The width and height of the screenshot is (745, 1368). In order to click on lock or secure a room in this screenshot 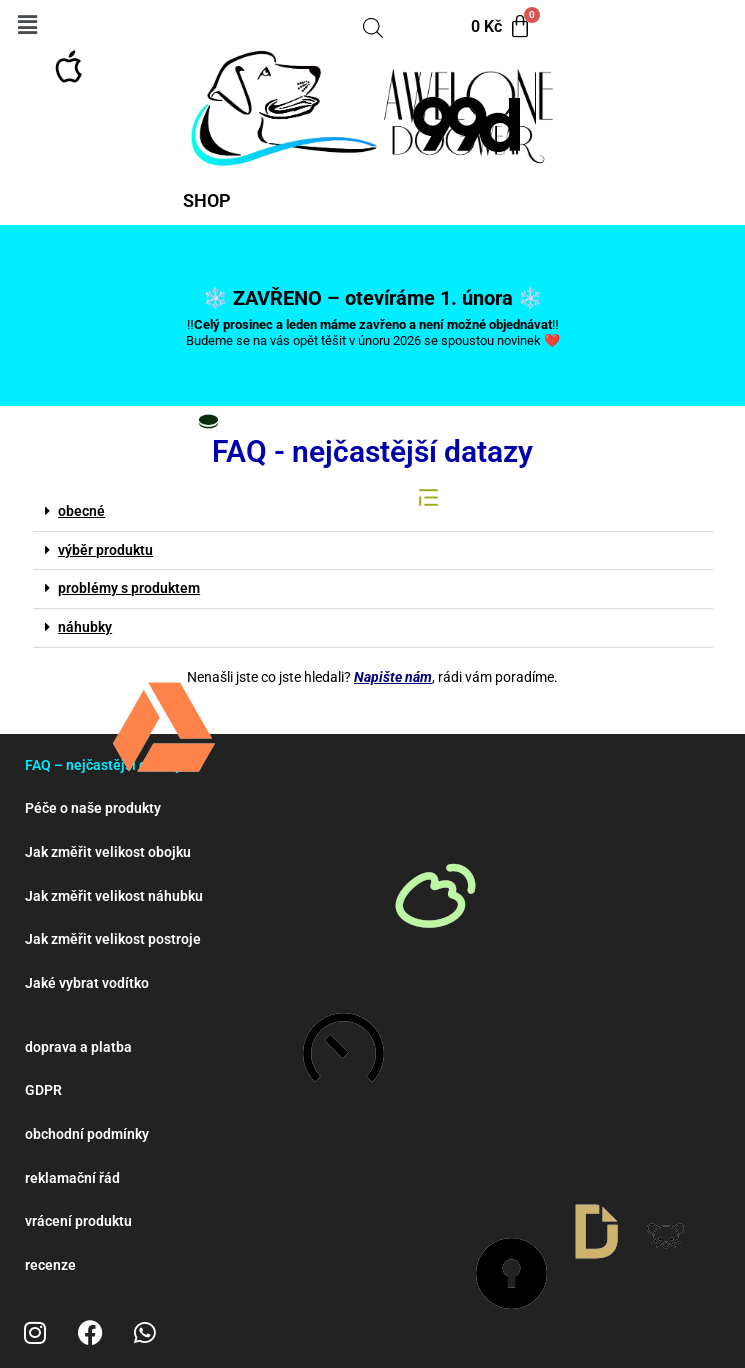, I will do `click(511, 1273)`.